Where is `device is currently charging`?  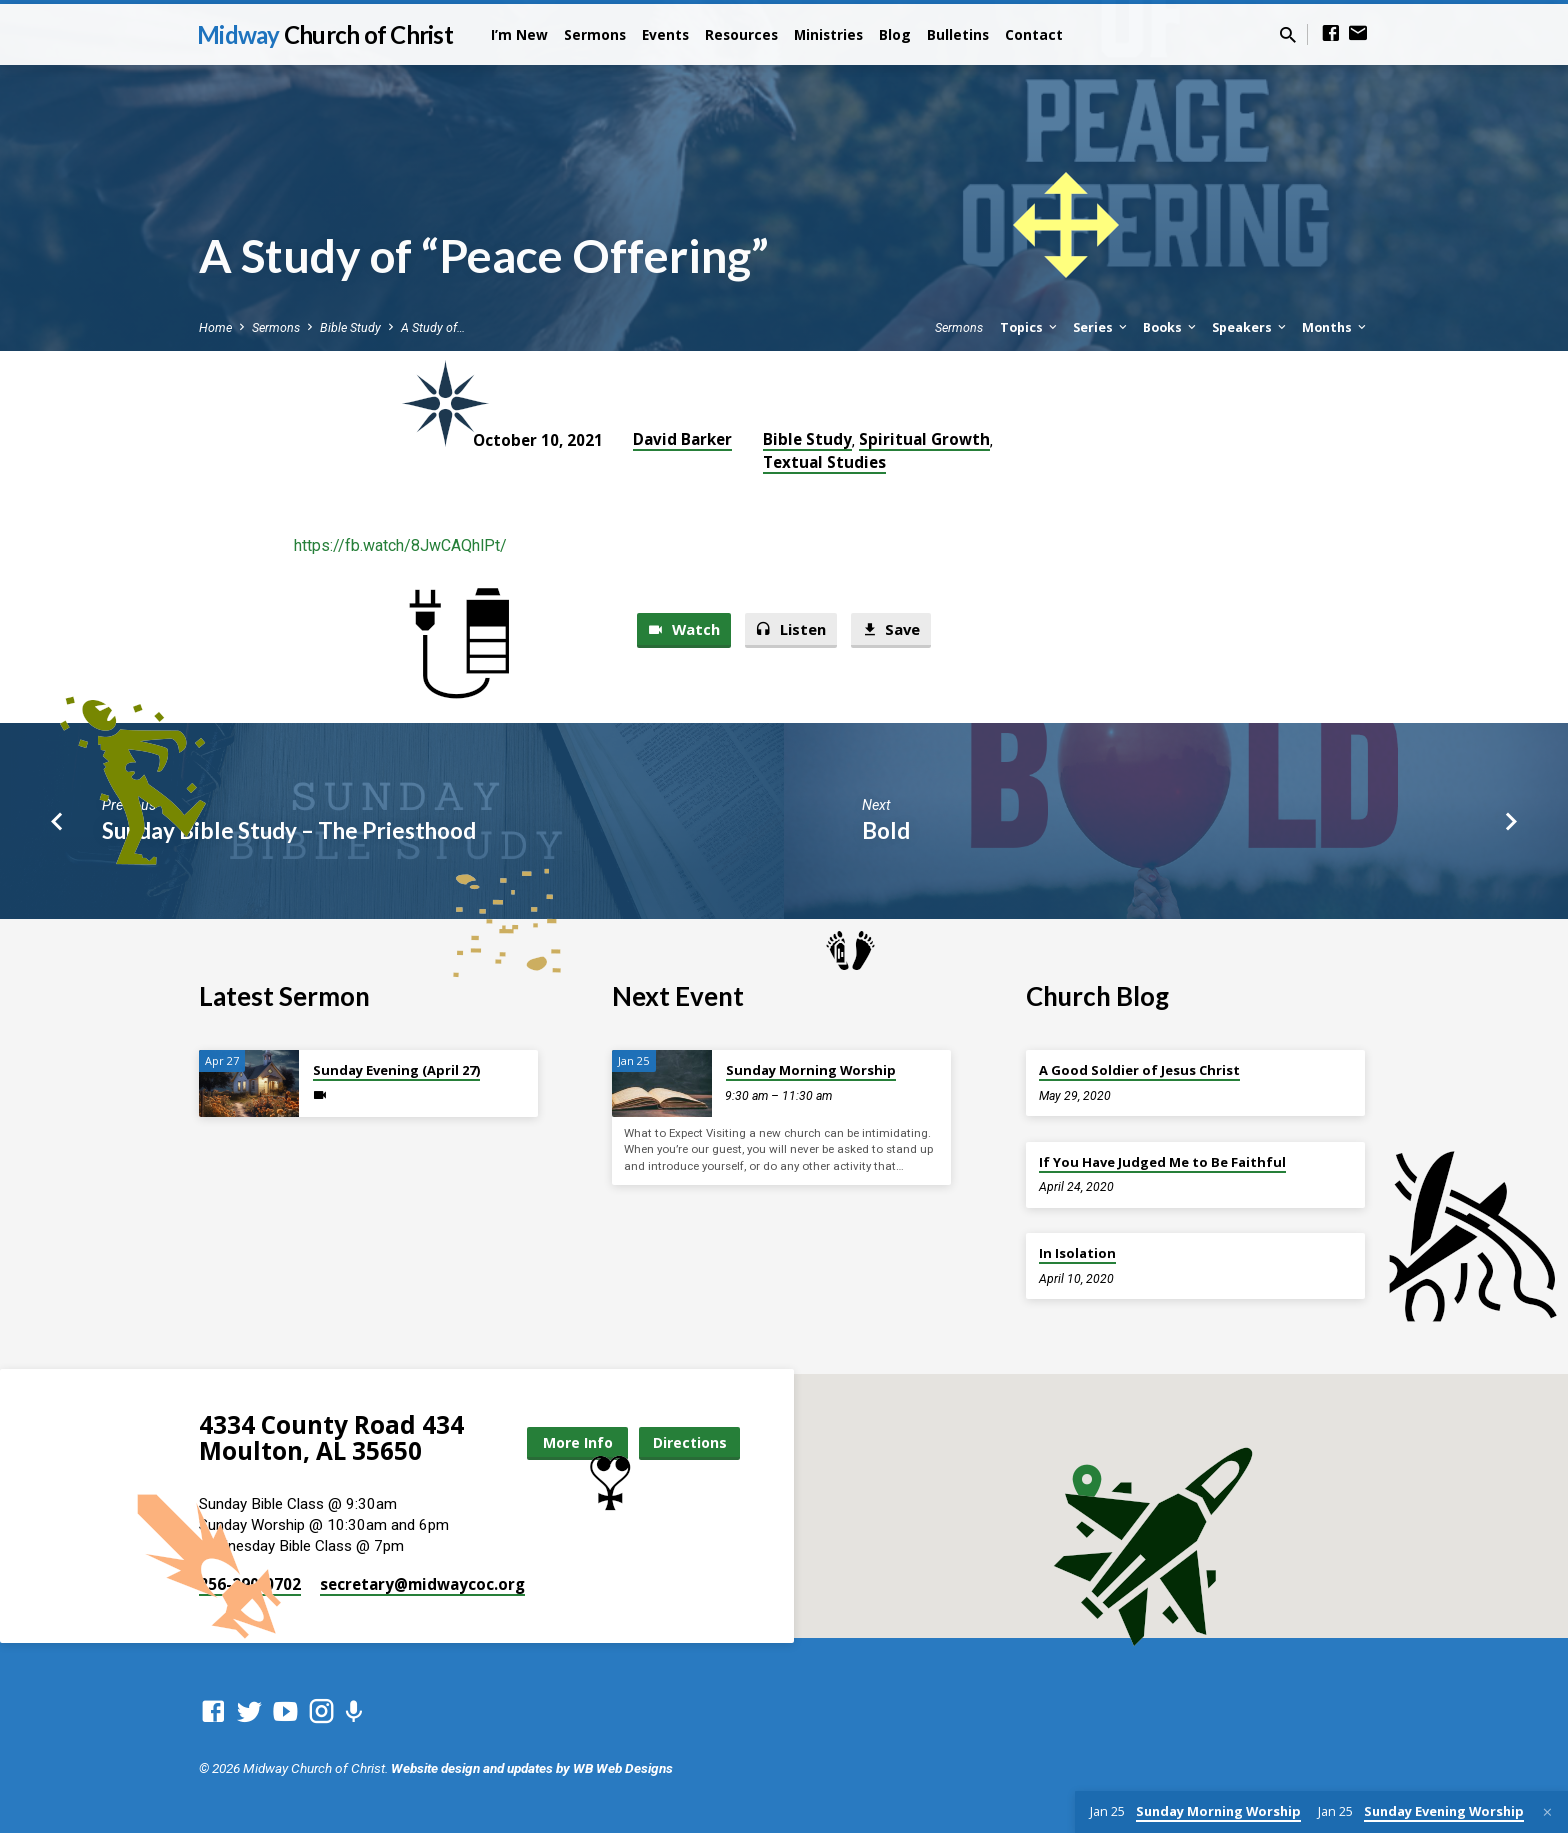 device is currently charging is located at coordinates (461, 644).